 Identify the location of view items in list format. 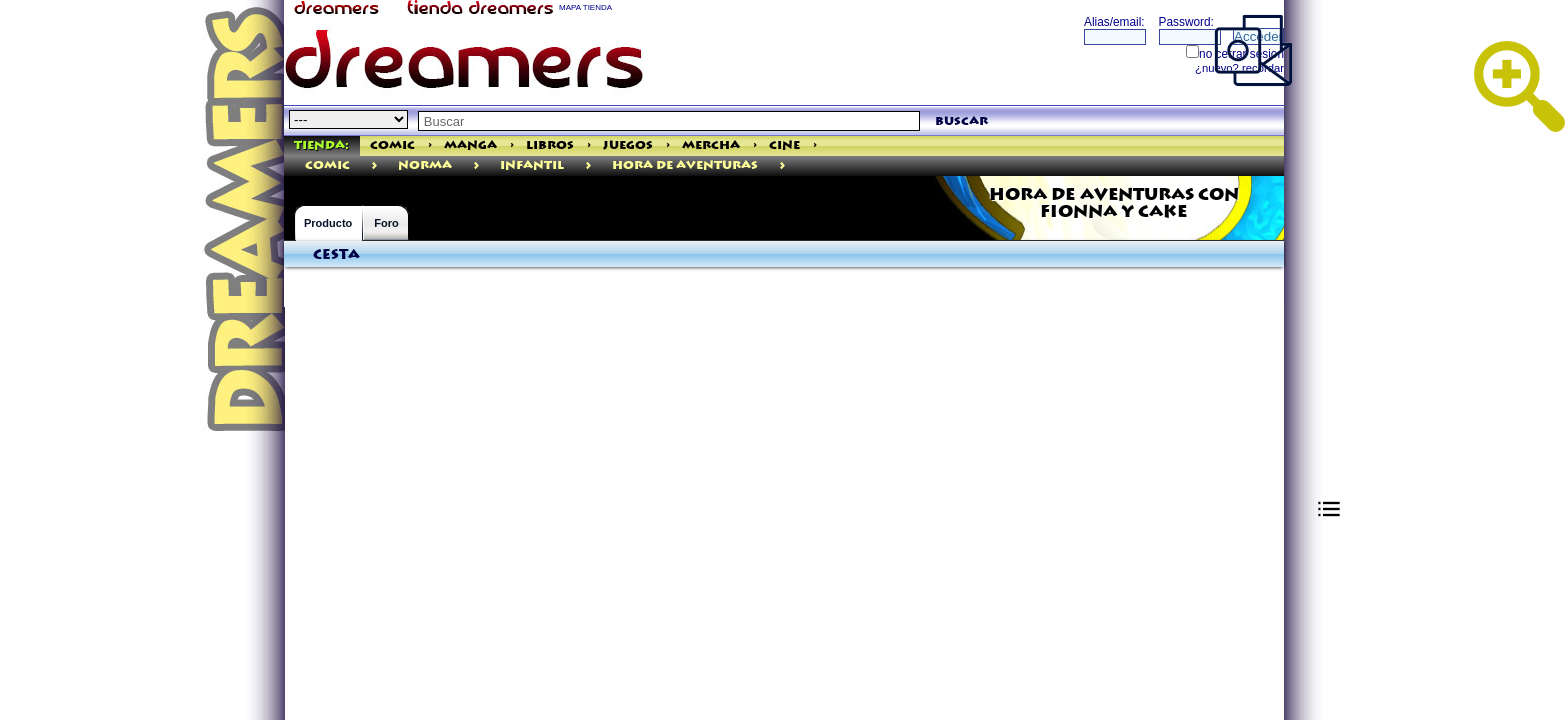
(1329, 509).